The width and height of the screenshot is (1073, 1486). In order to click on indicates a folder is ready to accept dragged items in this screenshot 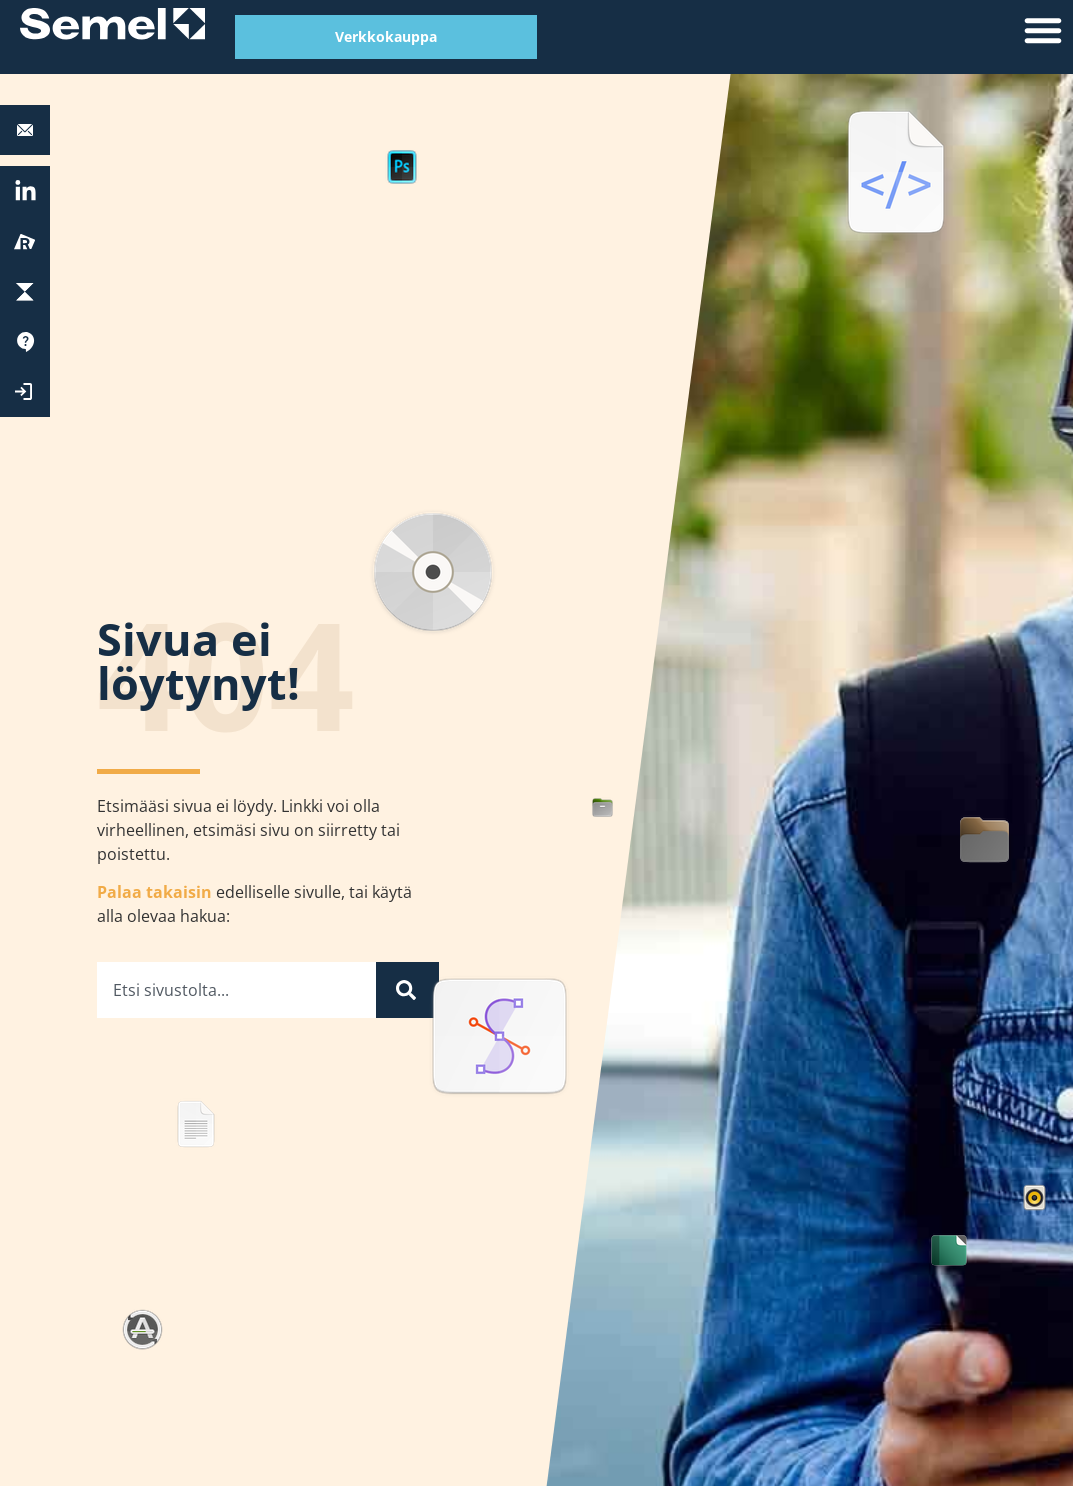, I will do `click(984, 839)`.